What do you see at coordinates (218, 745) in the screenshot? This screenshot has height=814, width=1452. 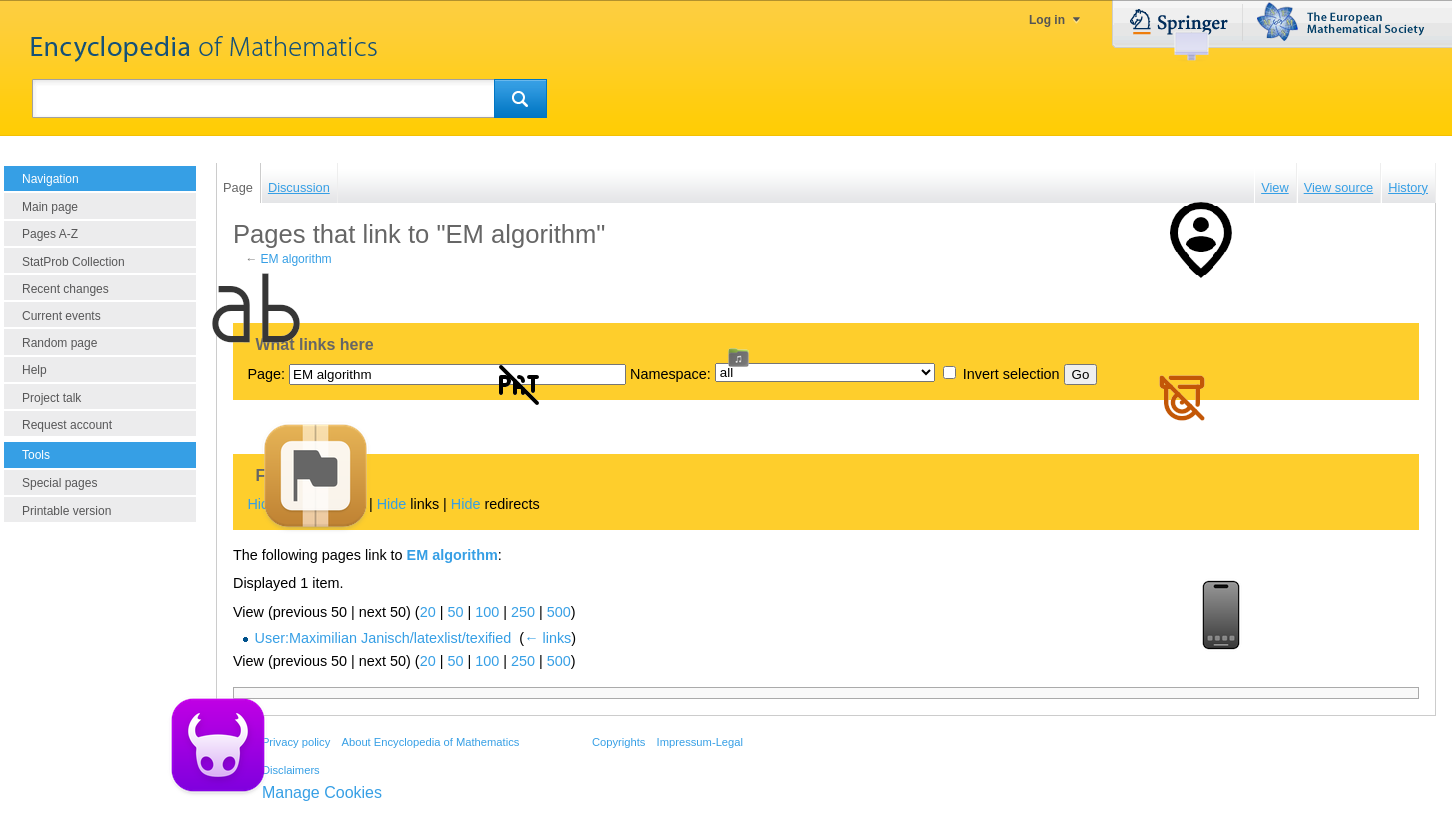 I see `launch hollow knight game` at bounding box center [218, 745].